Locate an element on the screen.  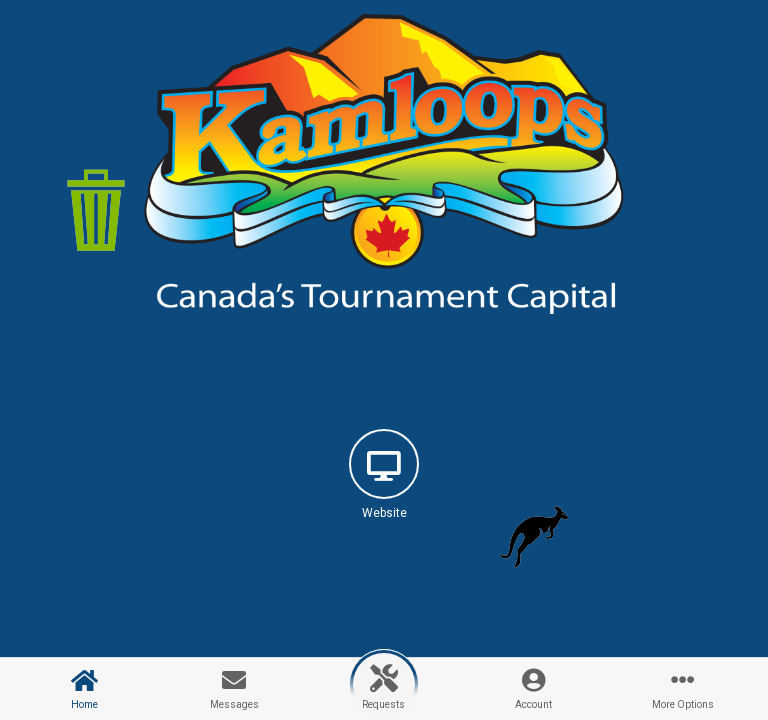
indicates australian content or region is located at coordinates (534, 537).